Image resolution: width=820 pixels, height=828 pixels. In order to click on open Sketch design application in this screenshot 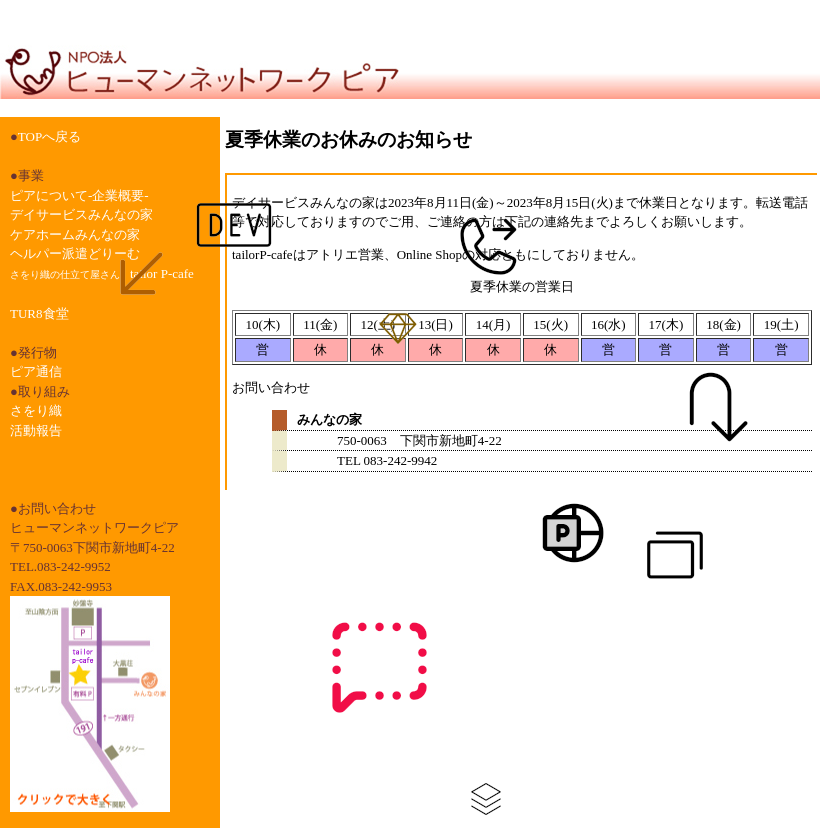, I will do `click(398, 328)`.